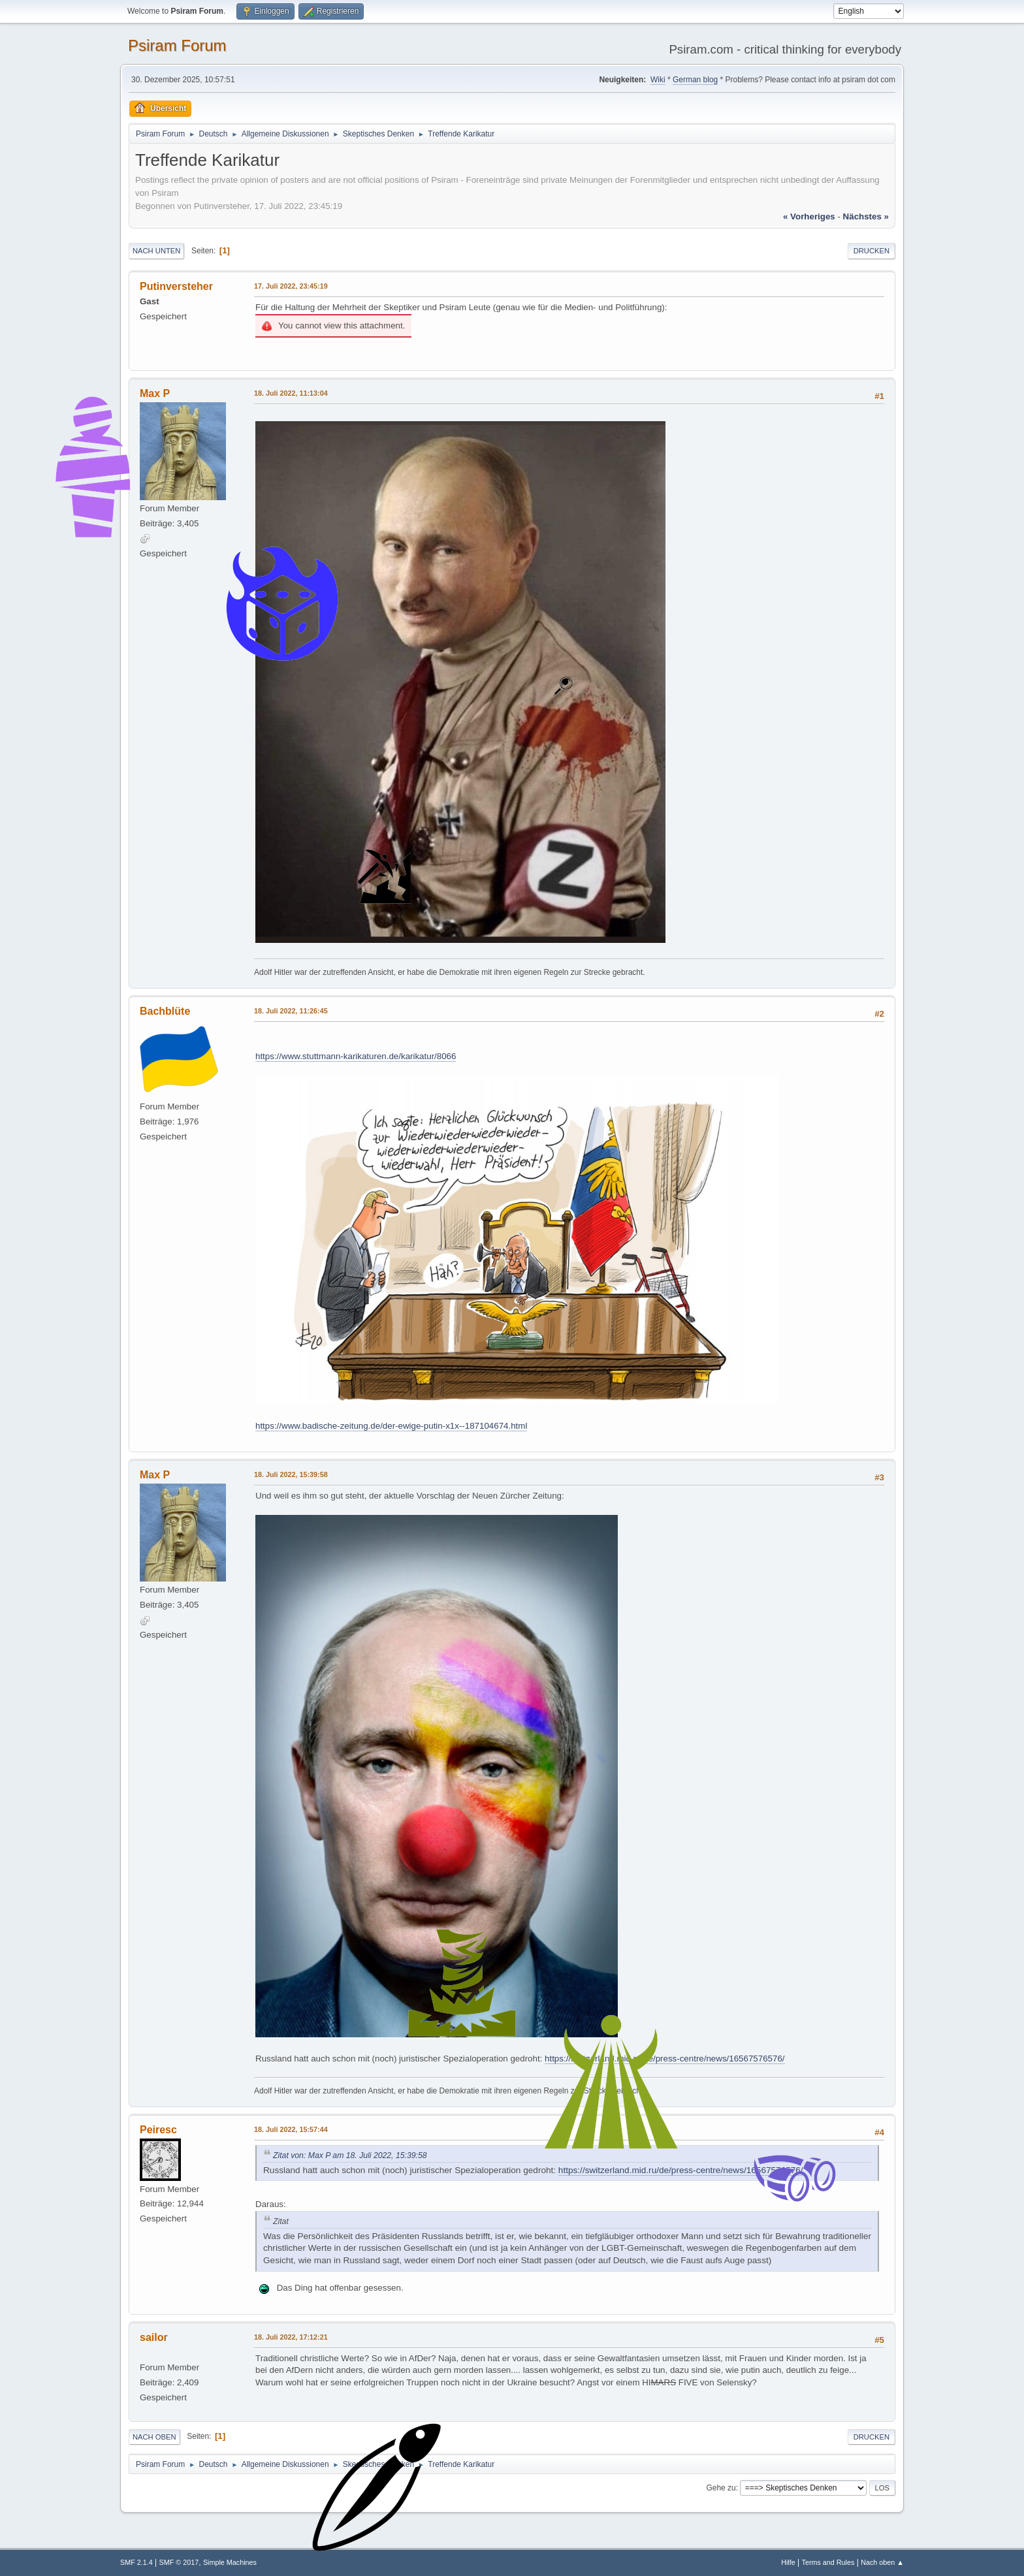 The height and width of the screenshot is (2576, 1024). Describe the element at coordinates (612, 2082) in the screenshot. I see `access space exploration or interstellar travel features` at that location.